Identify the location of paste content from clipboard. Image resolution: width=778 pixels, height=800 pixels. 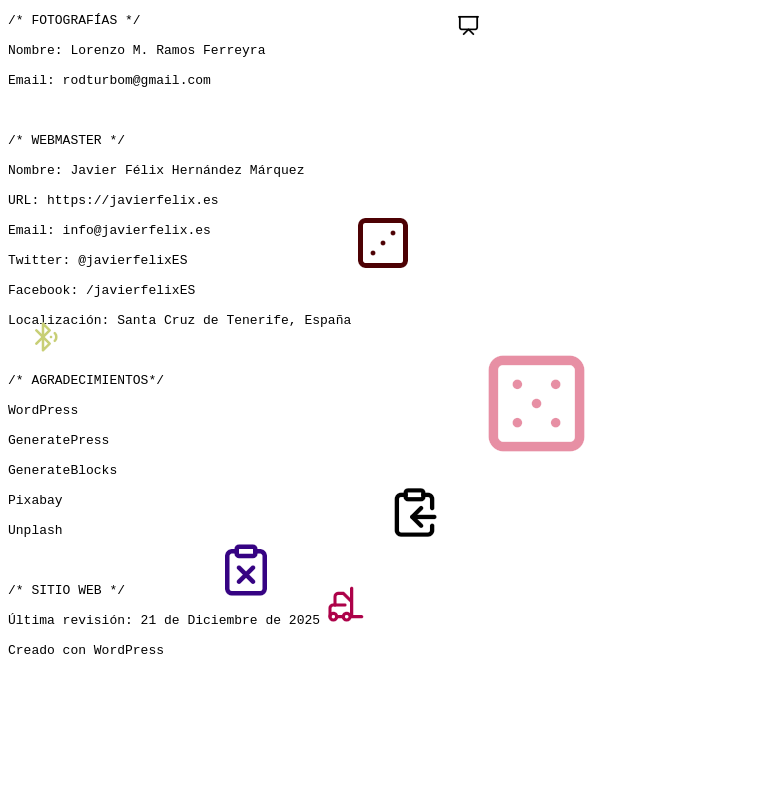
(414, 512).